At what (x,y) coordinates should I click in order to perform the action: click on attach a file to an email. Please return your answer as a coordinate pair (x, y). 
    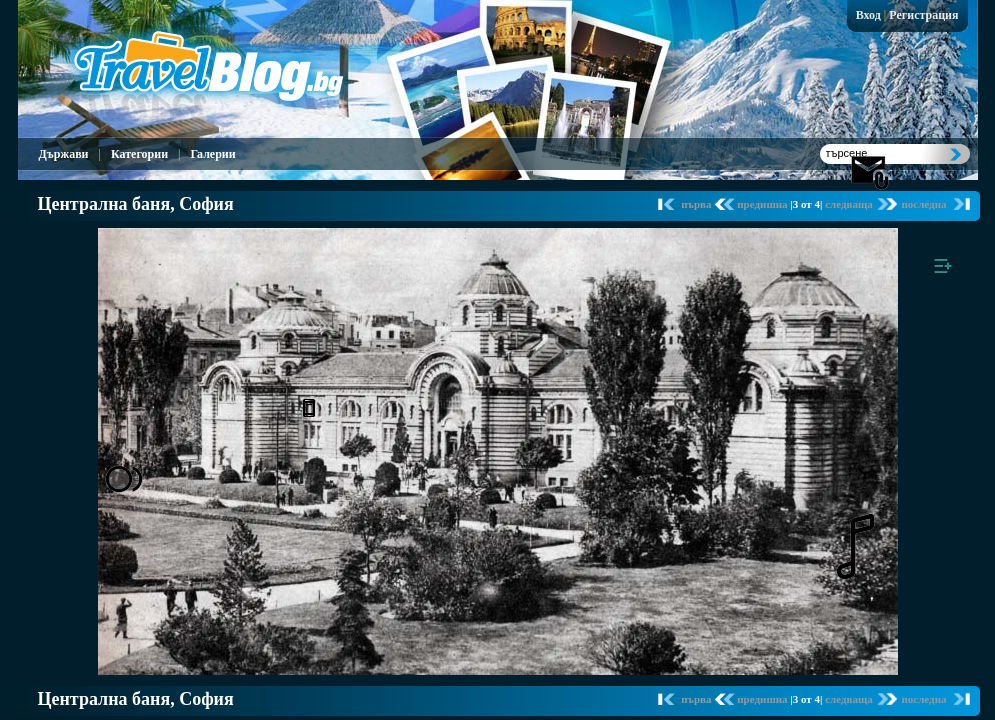
    Looking at the image, I should click on (870, 173).